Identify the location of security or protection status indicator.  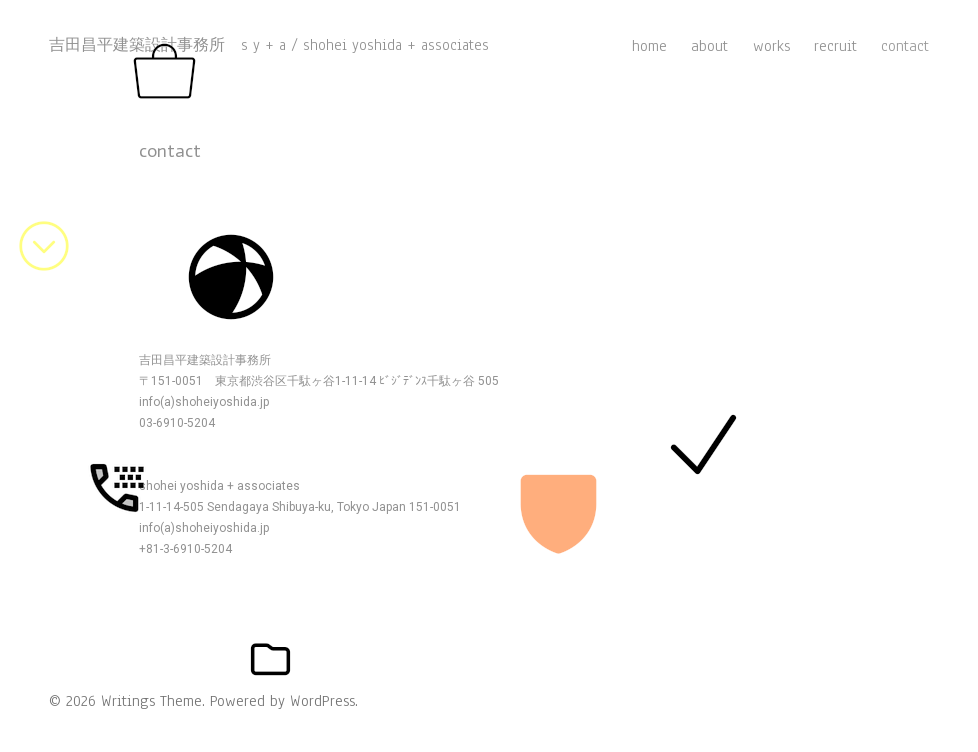
(558, 509).